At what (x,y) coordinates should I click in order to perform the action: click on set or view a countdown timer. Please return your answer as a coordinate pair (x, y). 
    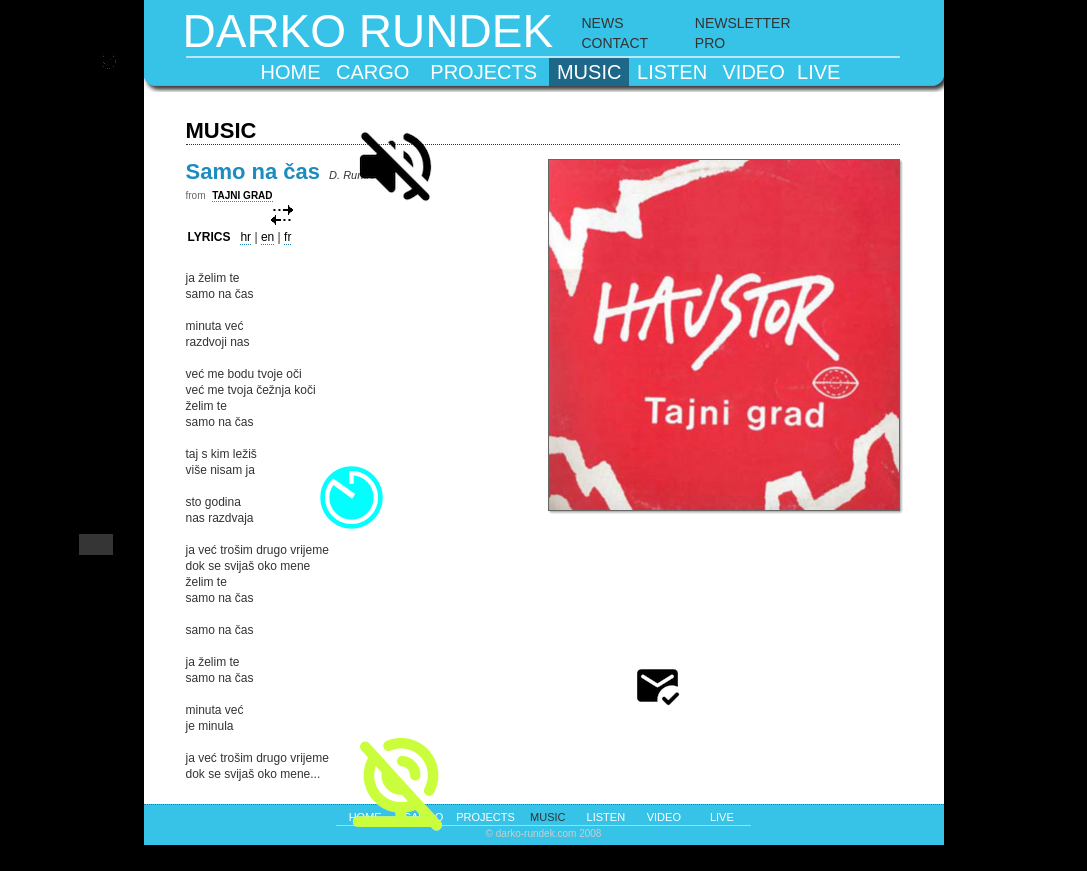
    Looking at the image, I should click on (351, 497).